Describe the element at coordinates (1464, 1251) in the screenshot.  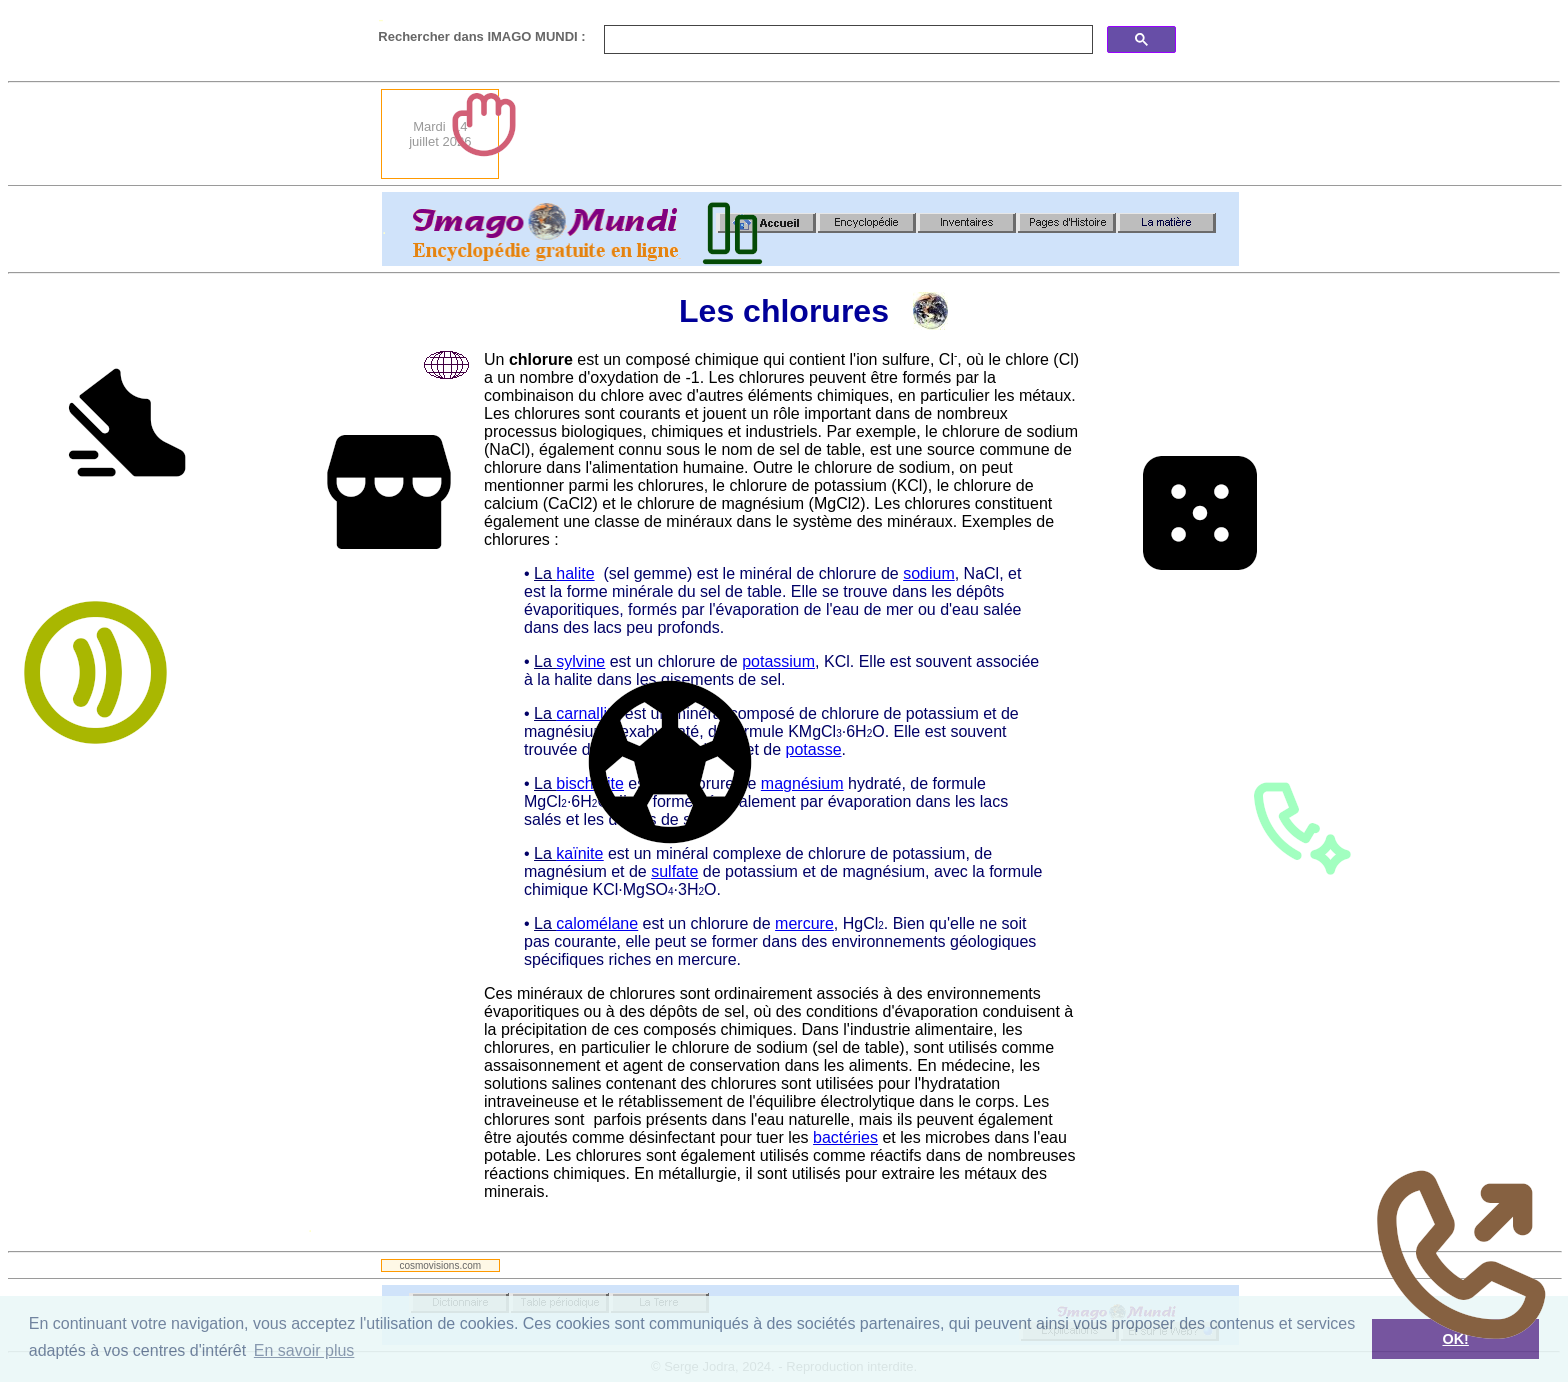
I see `make an outgoing call` at that location.